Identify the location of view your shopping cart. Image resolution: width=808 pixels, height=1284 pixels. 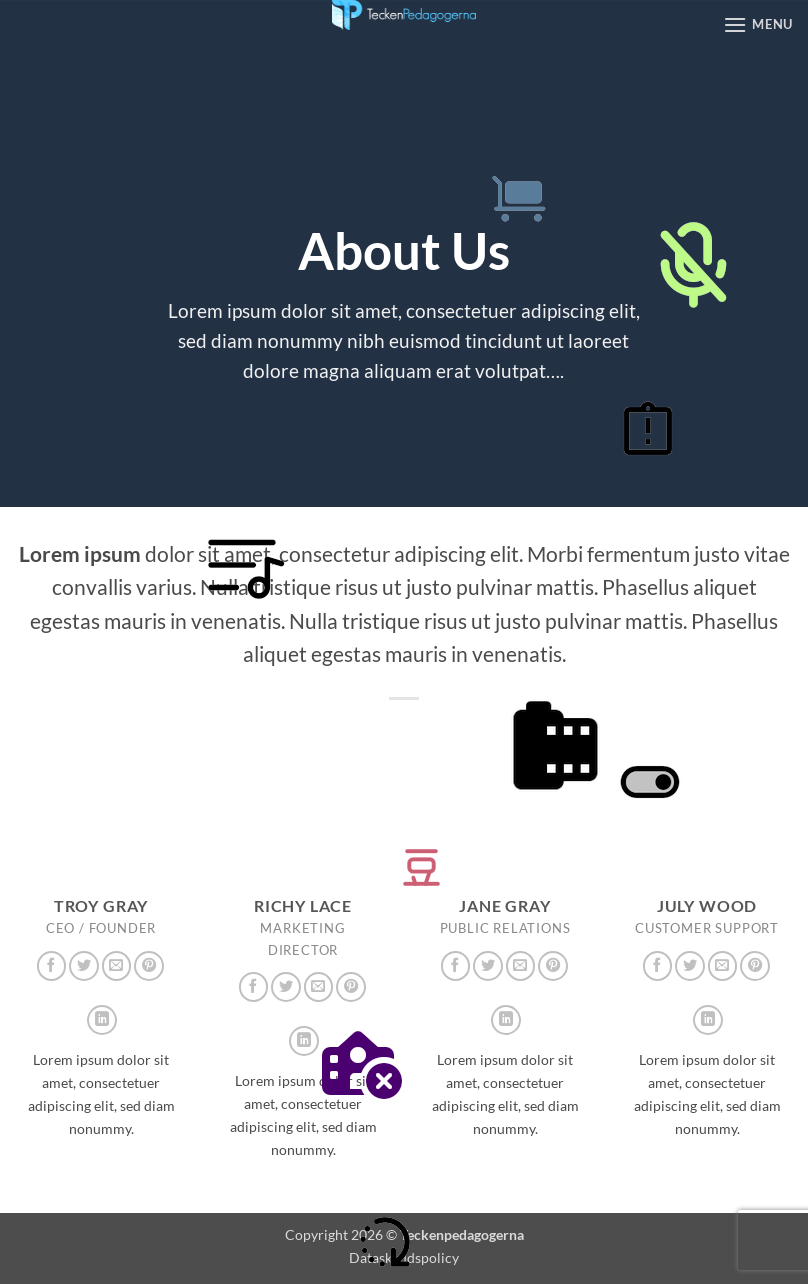
(518, 196).